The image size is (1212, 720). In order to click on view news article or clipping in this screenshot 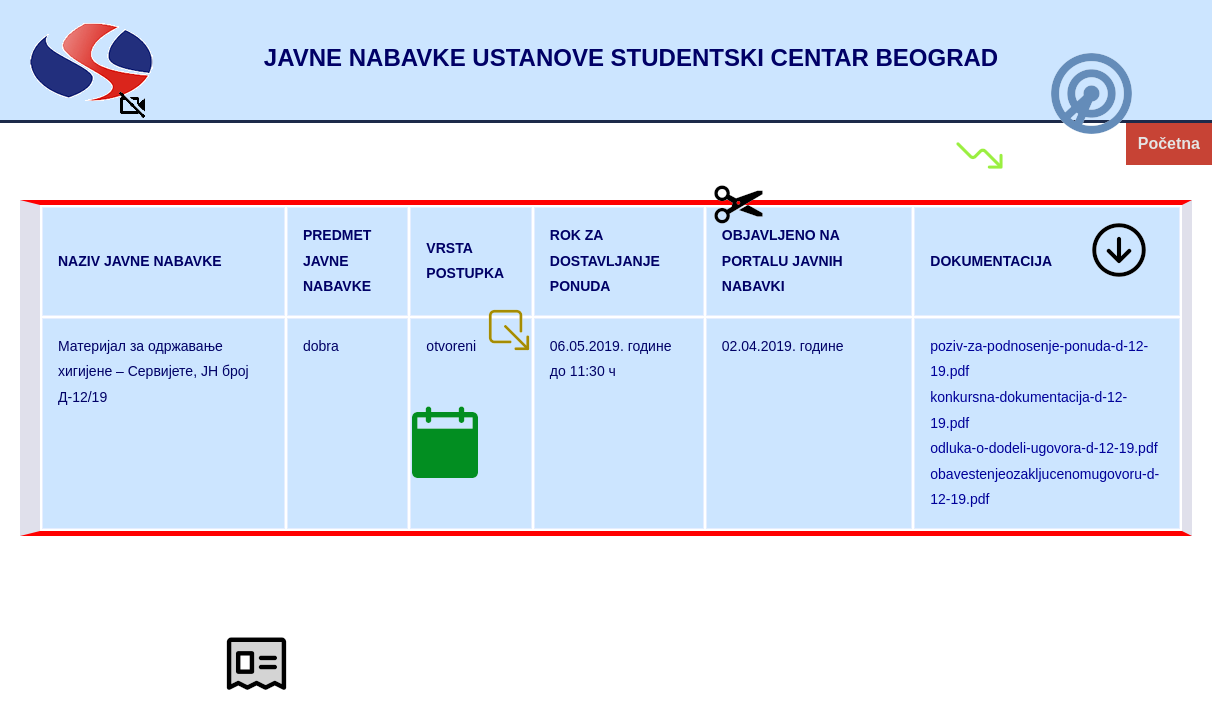, I will do `click(256, 662)`.